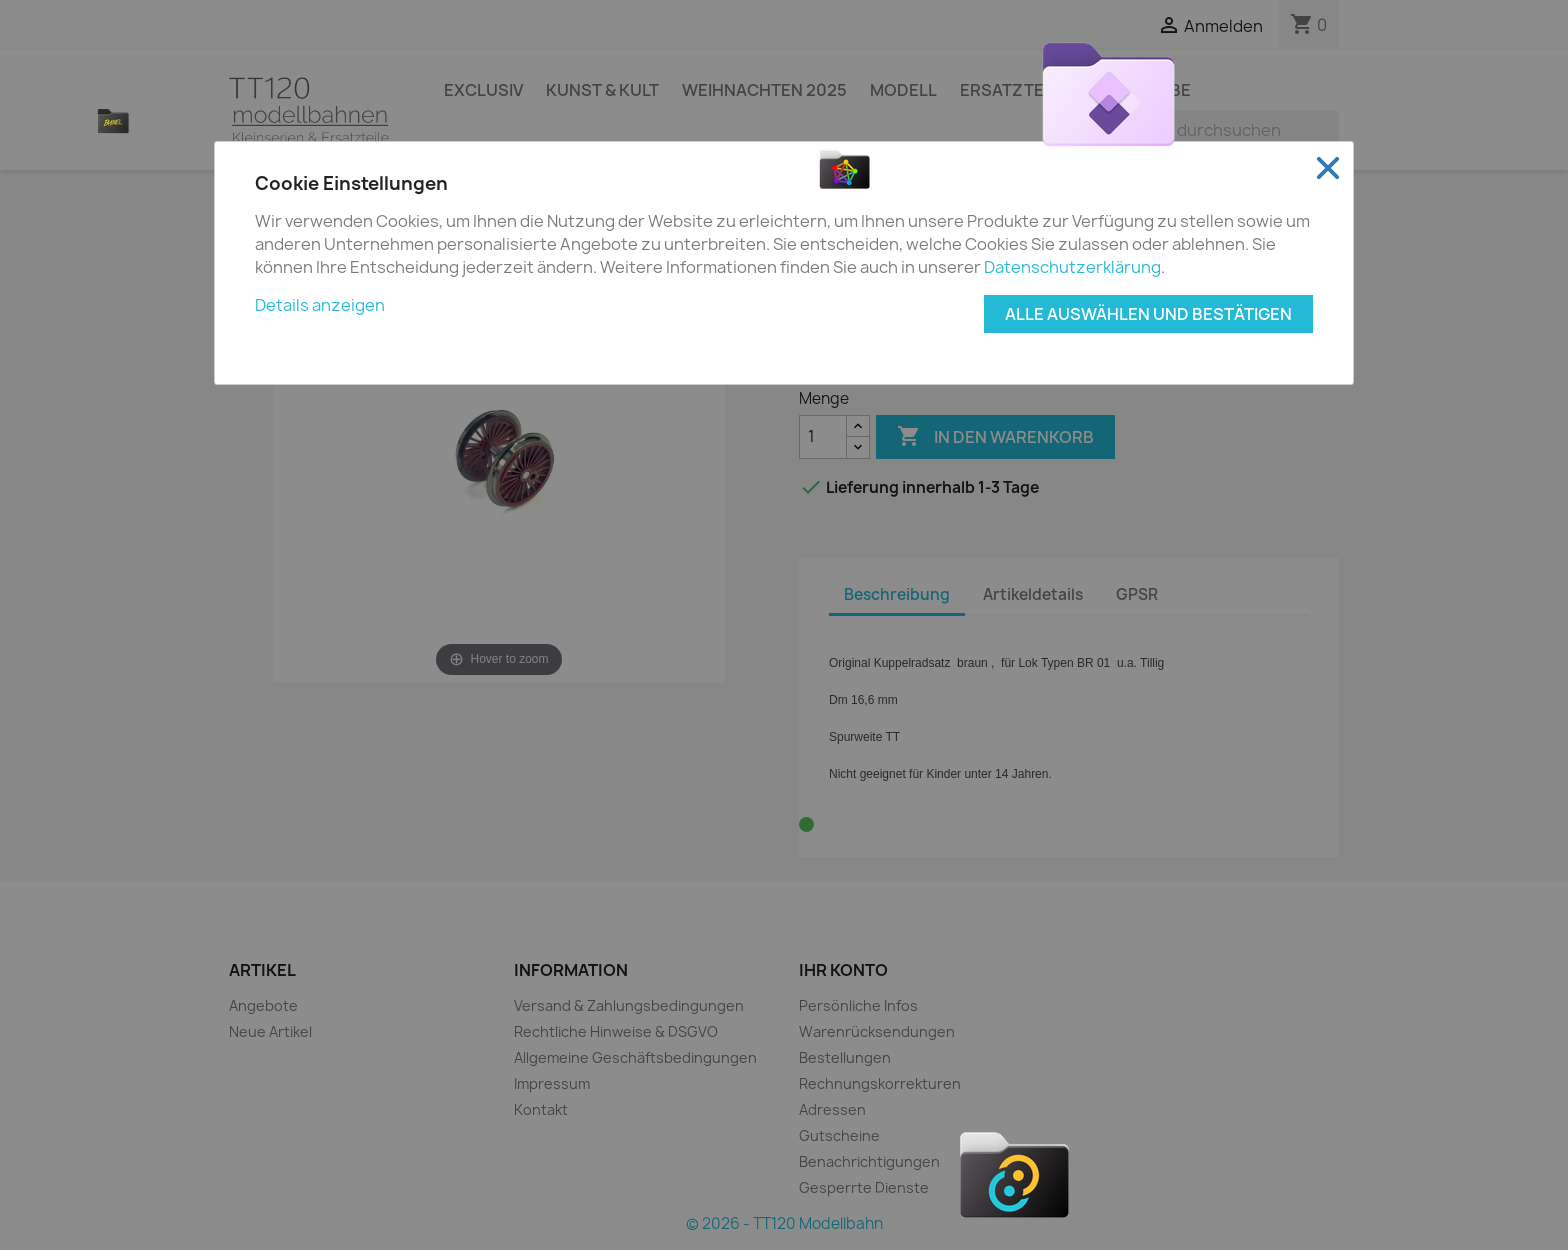 This screenshot has width=1568, height=1250. What do you see at coordinates (1014, 1178) in the screenshot?
I see `open tauri project folder` at bounding box center [1014, 1178].